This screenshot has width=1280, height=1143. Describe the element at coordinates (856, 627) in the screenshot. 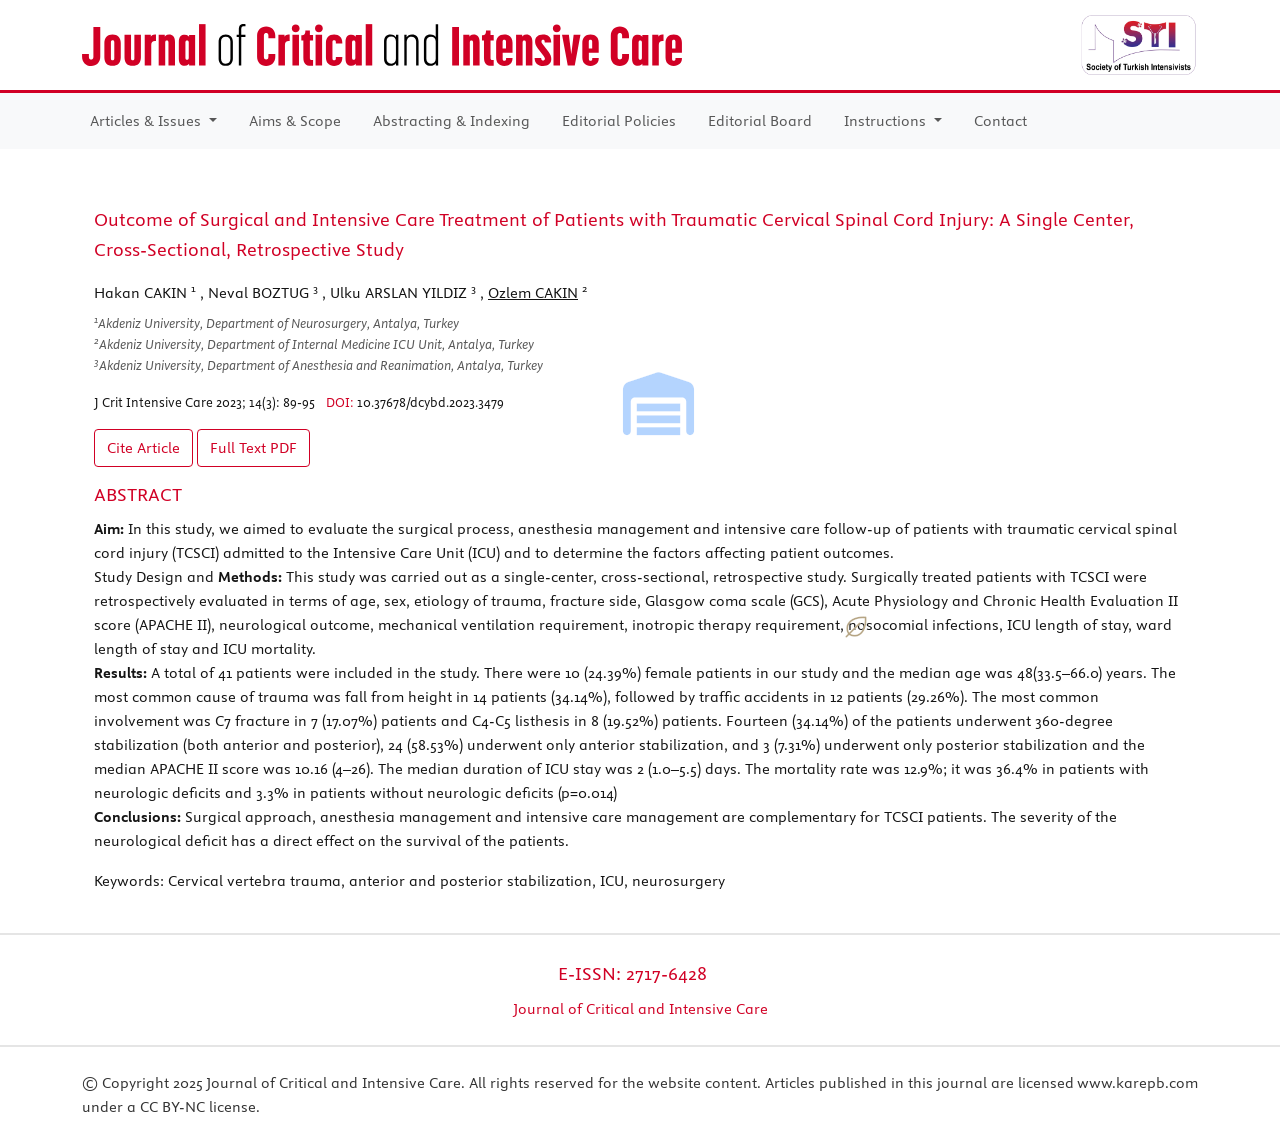

I see `view eco-friendly or sustainable options` at that location.